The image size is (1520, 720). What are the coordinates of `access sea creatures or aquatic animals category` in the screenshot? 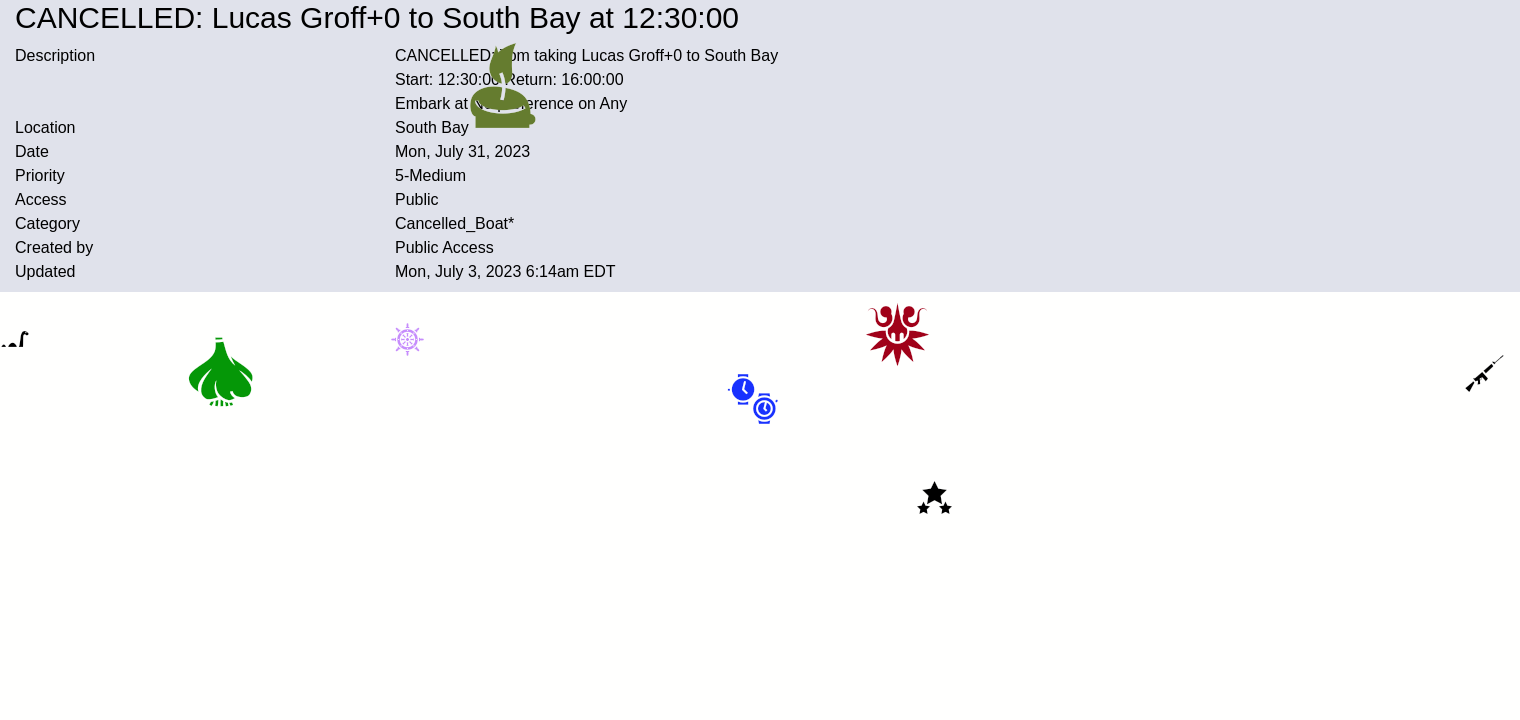 It's located at (15, 339).